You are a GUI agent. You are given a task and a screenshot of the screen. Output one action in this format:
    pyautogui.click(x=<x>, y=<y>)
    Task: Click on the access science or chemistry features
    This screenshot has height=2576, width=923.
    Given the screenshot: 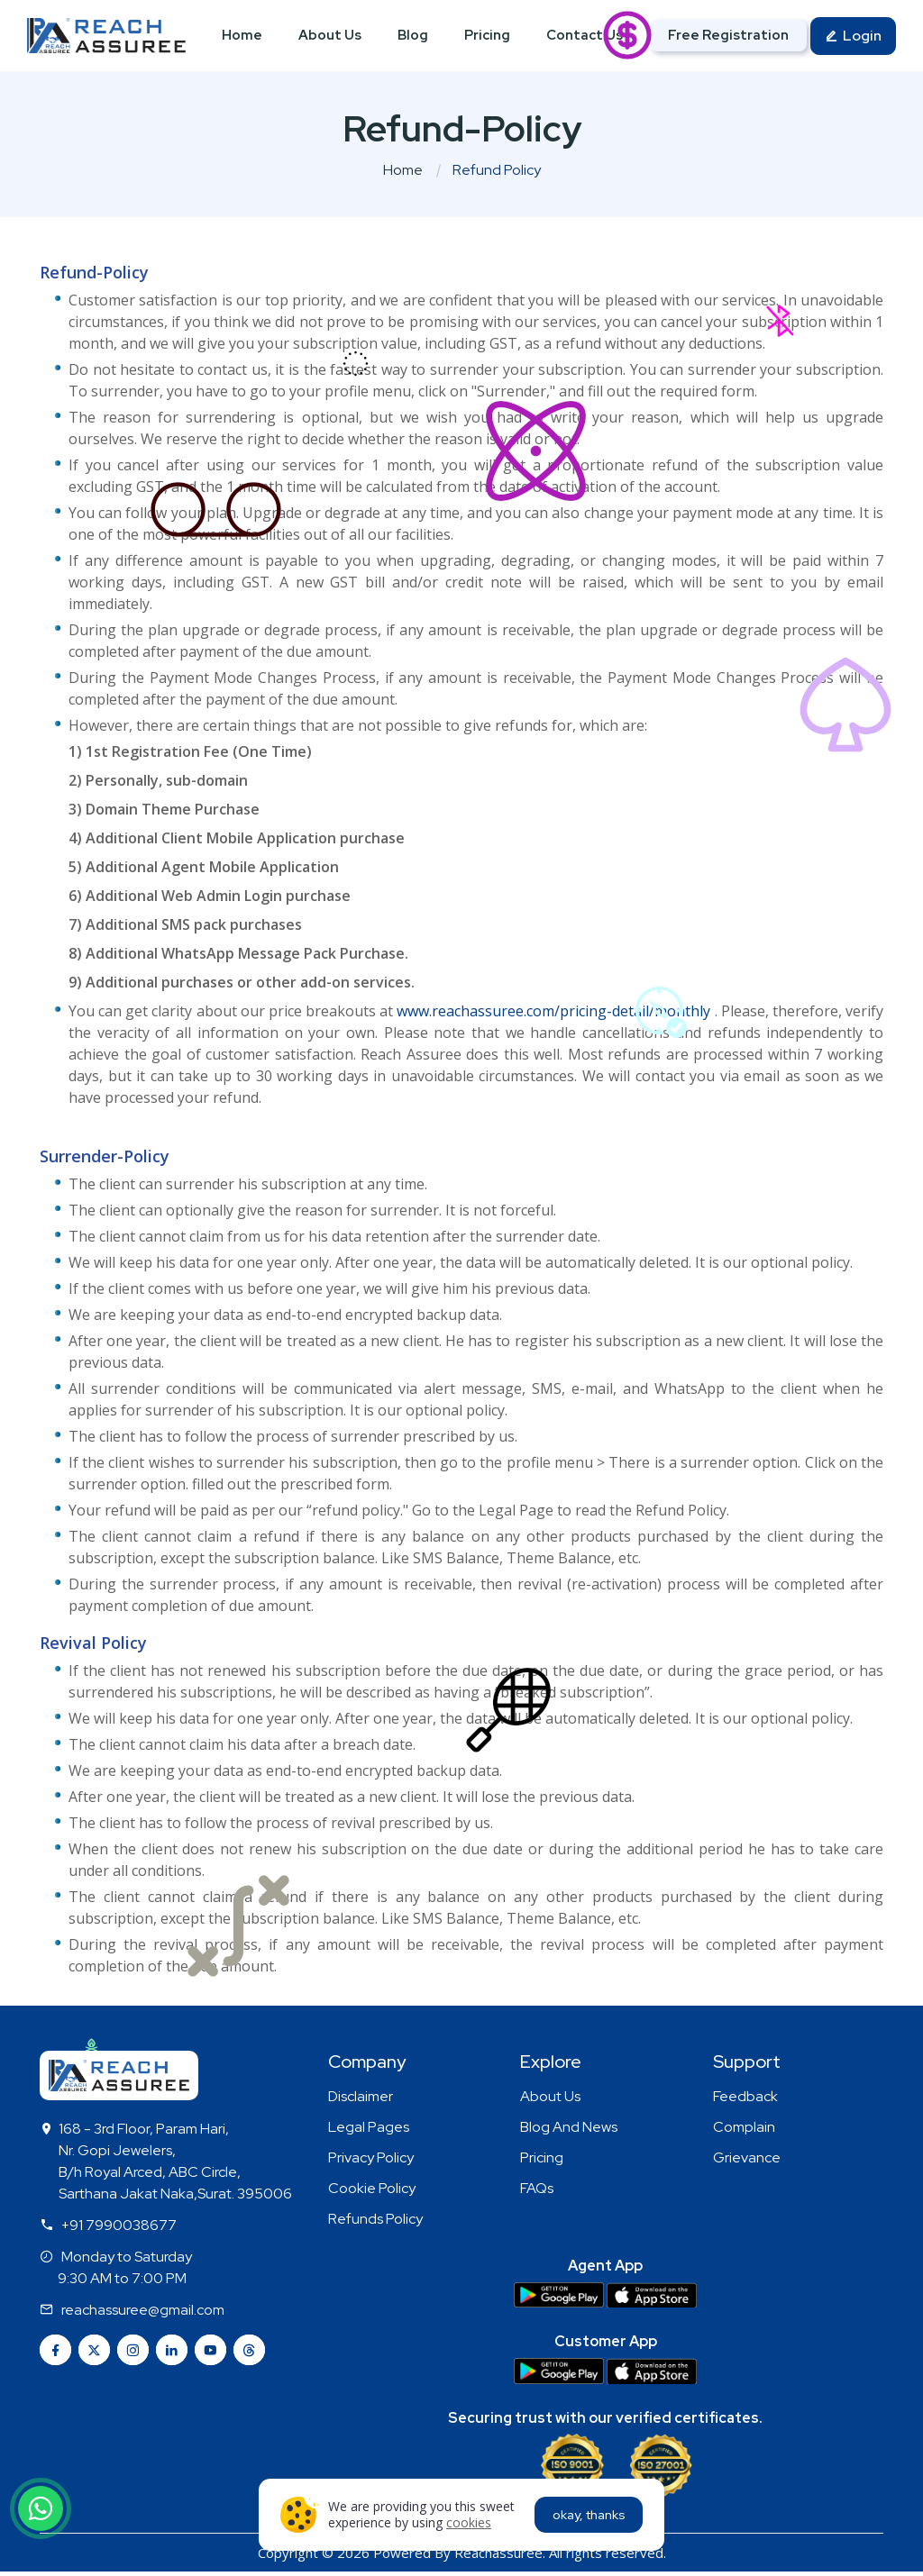 What is the action you would take?
    pyautogui.click(x=535, y=451)
    